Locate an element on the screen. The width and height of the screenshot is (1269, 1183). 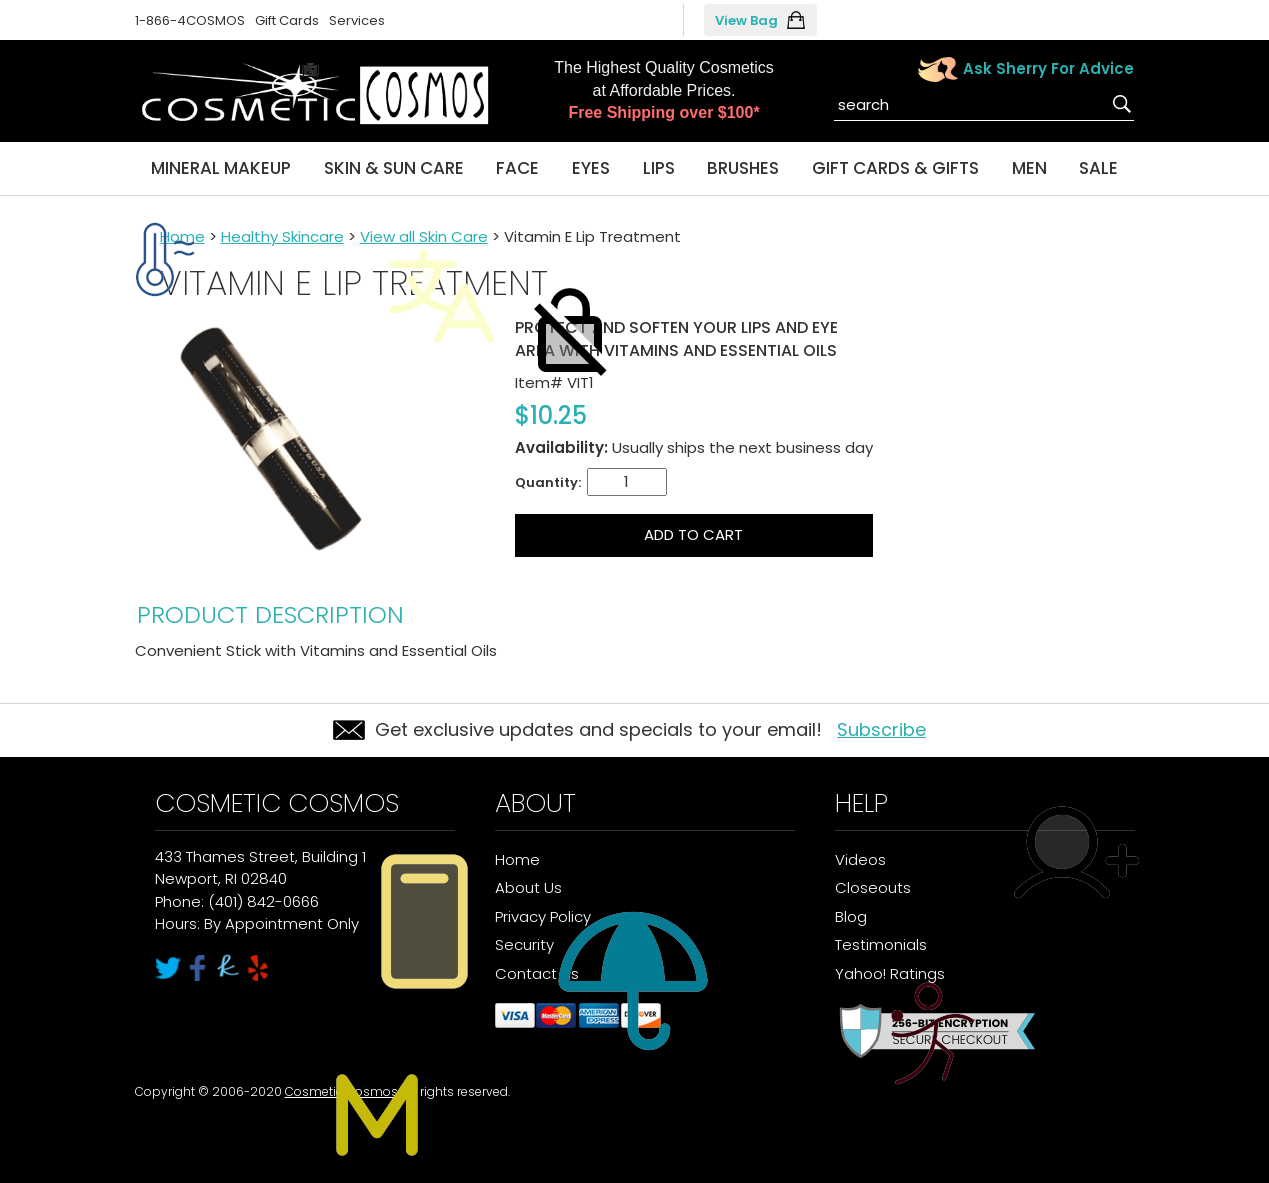
indicates an unencrypted or insecure email connection is located at coordinates (570, 332).